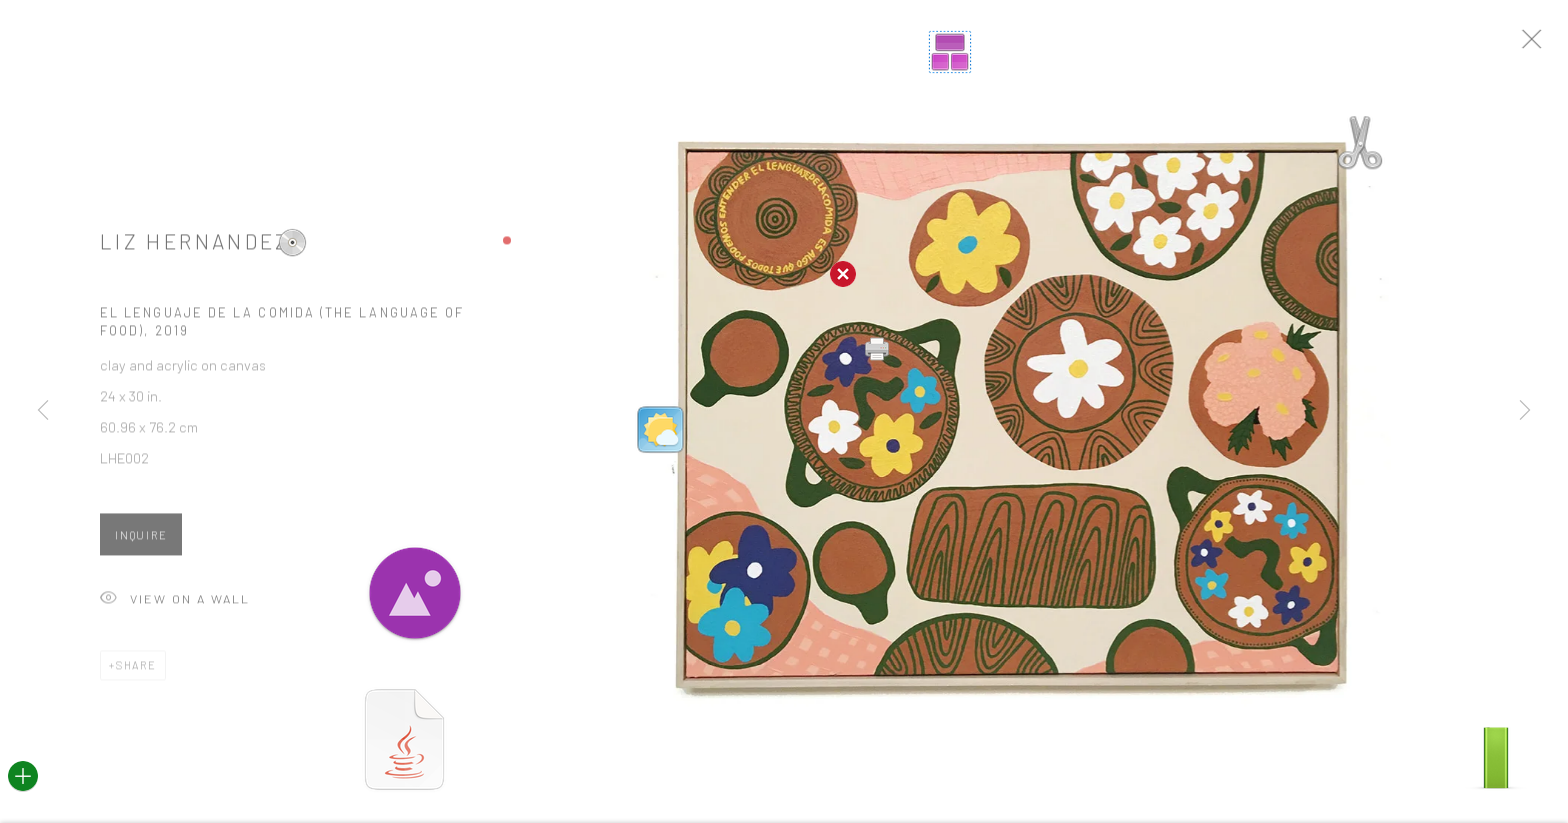  Describe the element at coordinates (415, 593) in the screenshot. I see `indicates a photo or image file` at that location.